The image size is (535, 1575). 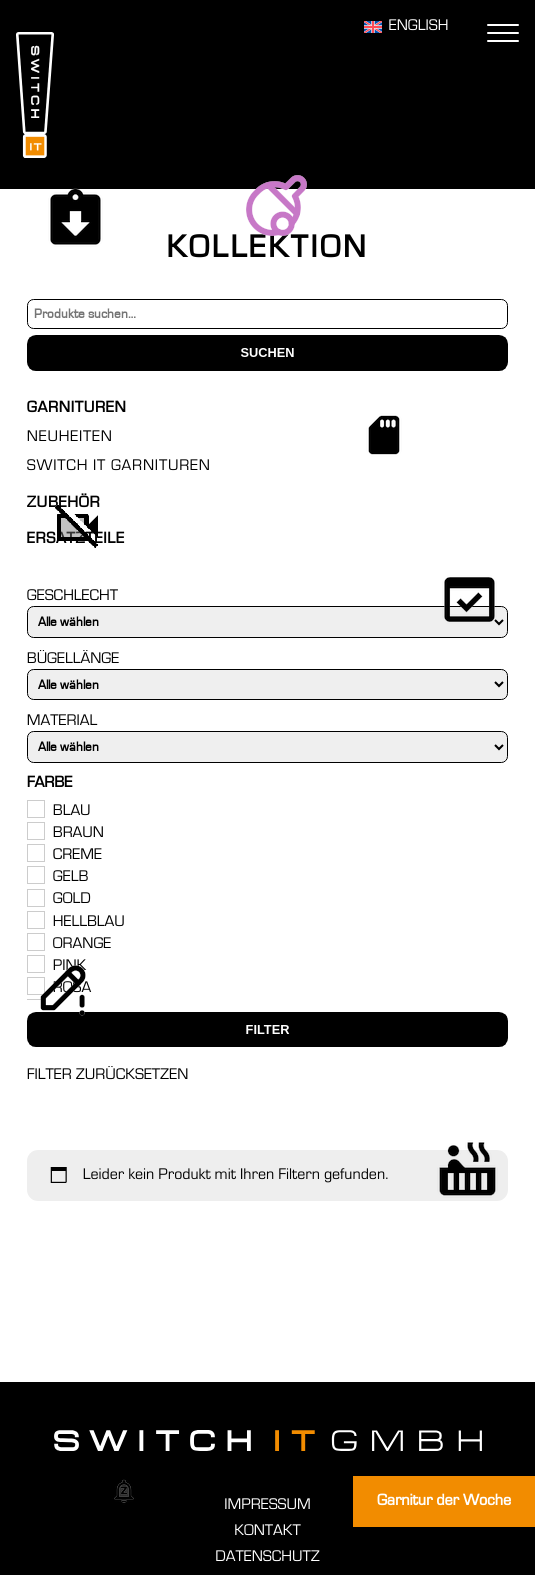 I want to click on turn off camera or video, so click(x=77, y=527).